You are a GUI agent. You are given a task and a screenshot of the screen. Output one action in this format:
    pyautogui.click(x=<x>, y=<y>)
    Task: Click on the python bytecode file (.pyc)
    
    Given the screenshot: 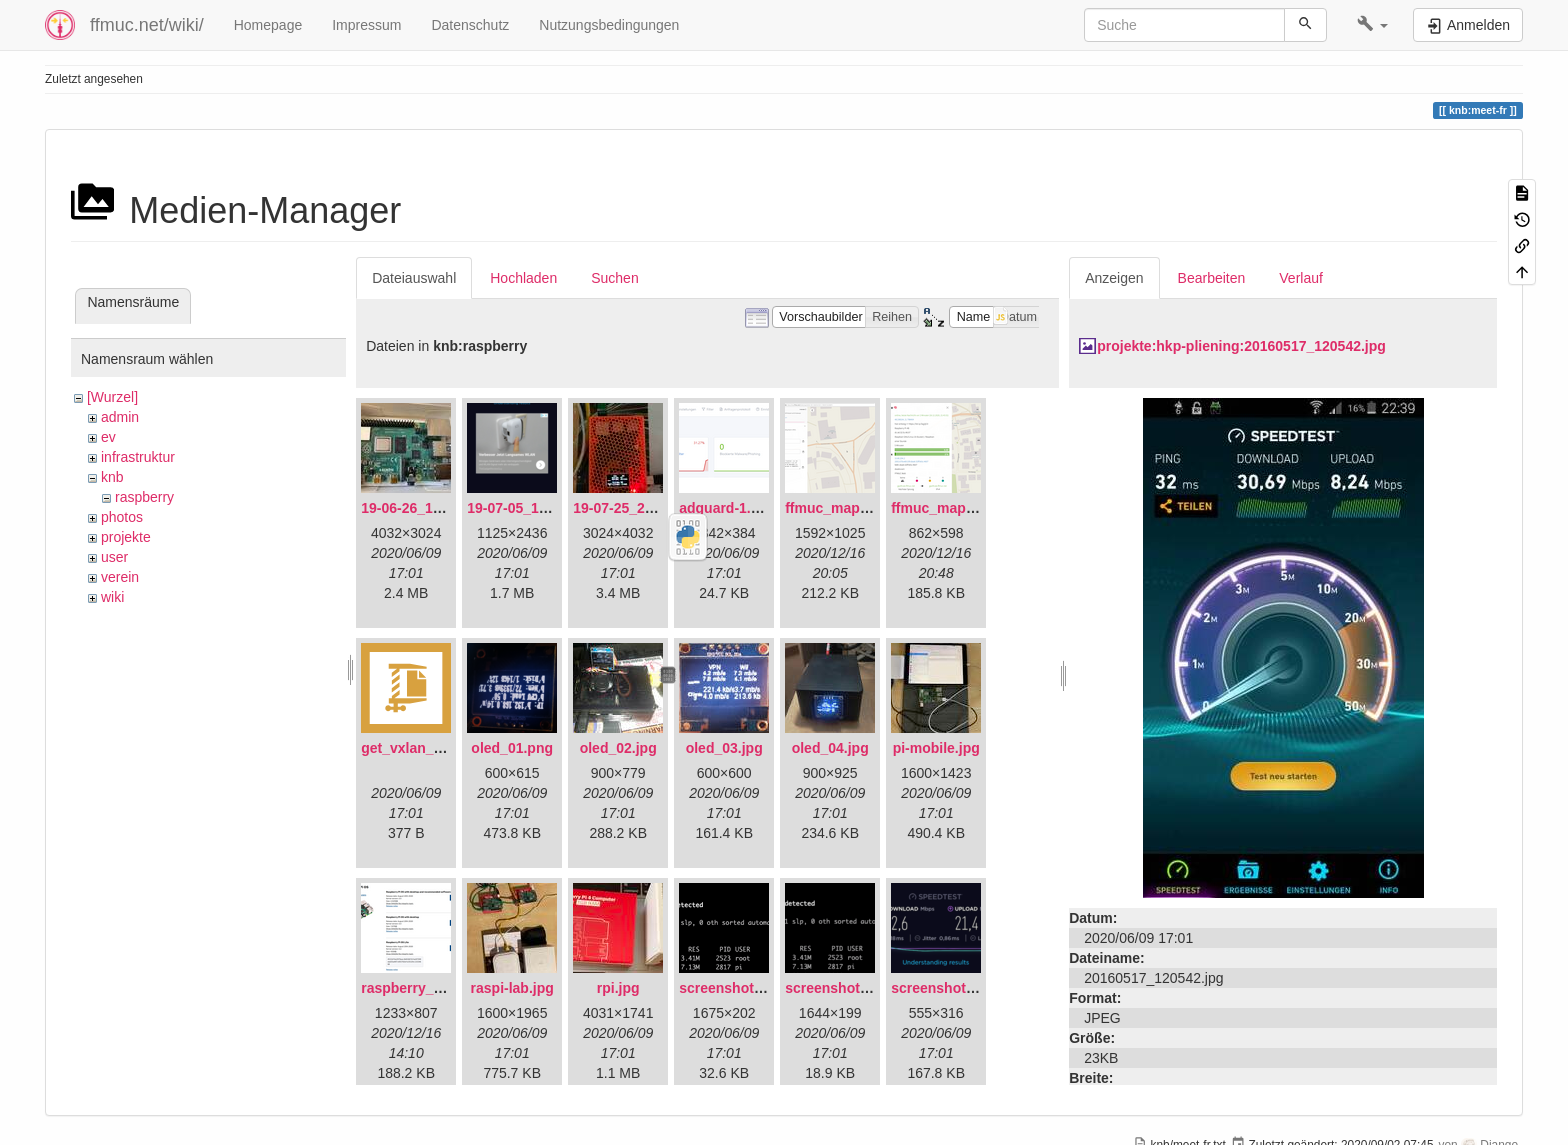 What is the action you would take?
    pyautogui.click(x=688, y=537)
    